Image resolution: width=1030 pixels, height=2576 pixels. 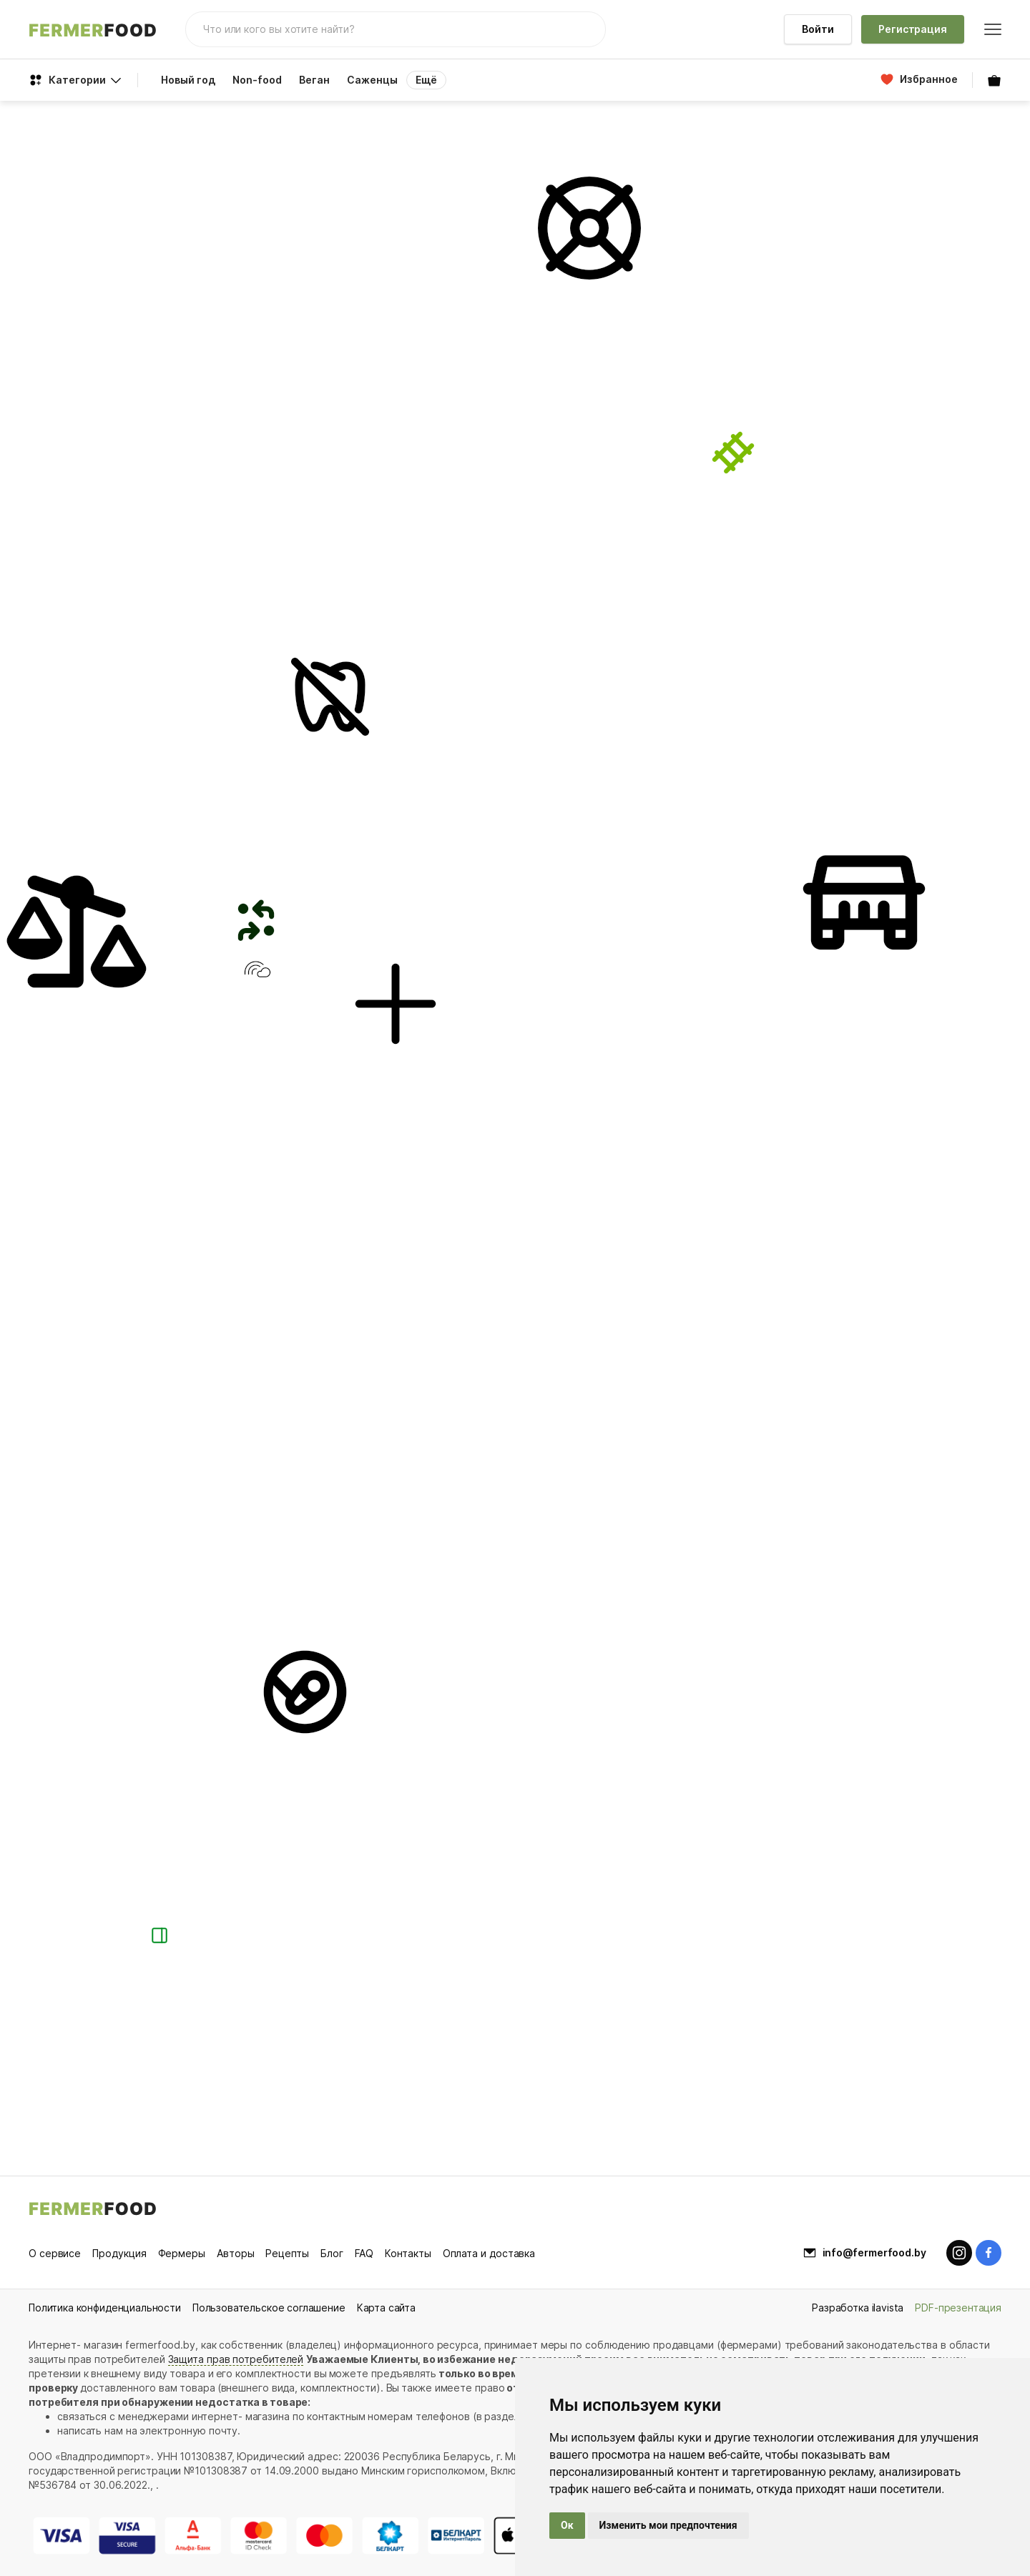 What do you see at coordinates (864, 904) in the screenshot?
I see `select off-road vehicle type` at bounding box center [864, 904].